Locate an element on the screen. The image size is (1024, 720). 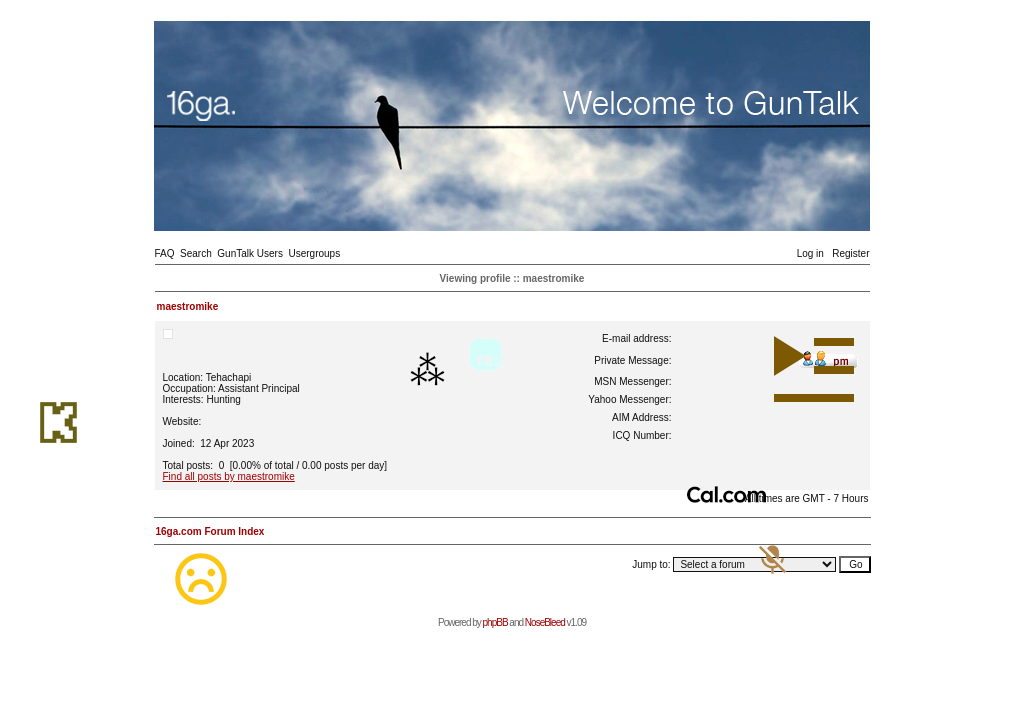
connect to the fediverse is located at coordinates (427, 369).